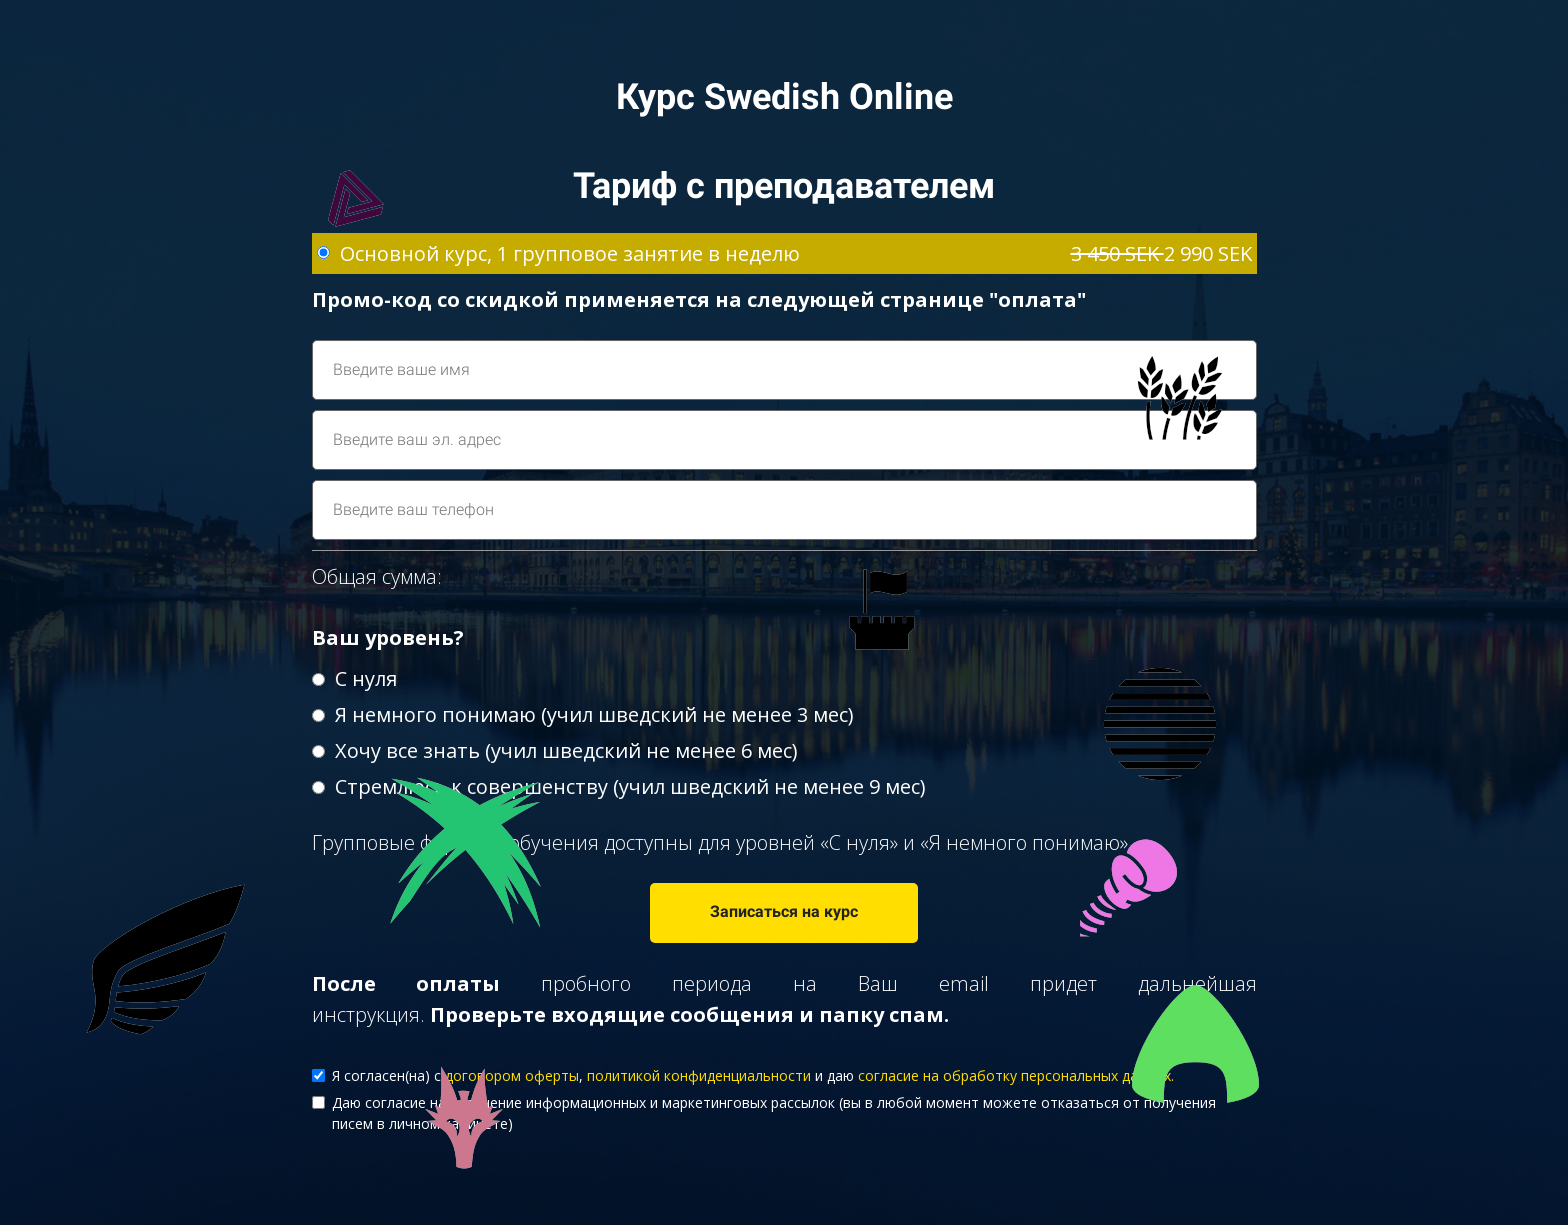  I want to click on indicates an impossible object or paradox concept, so click(355, 198).